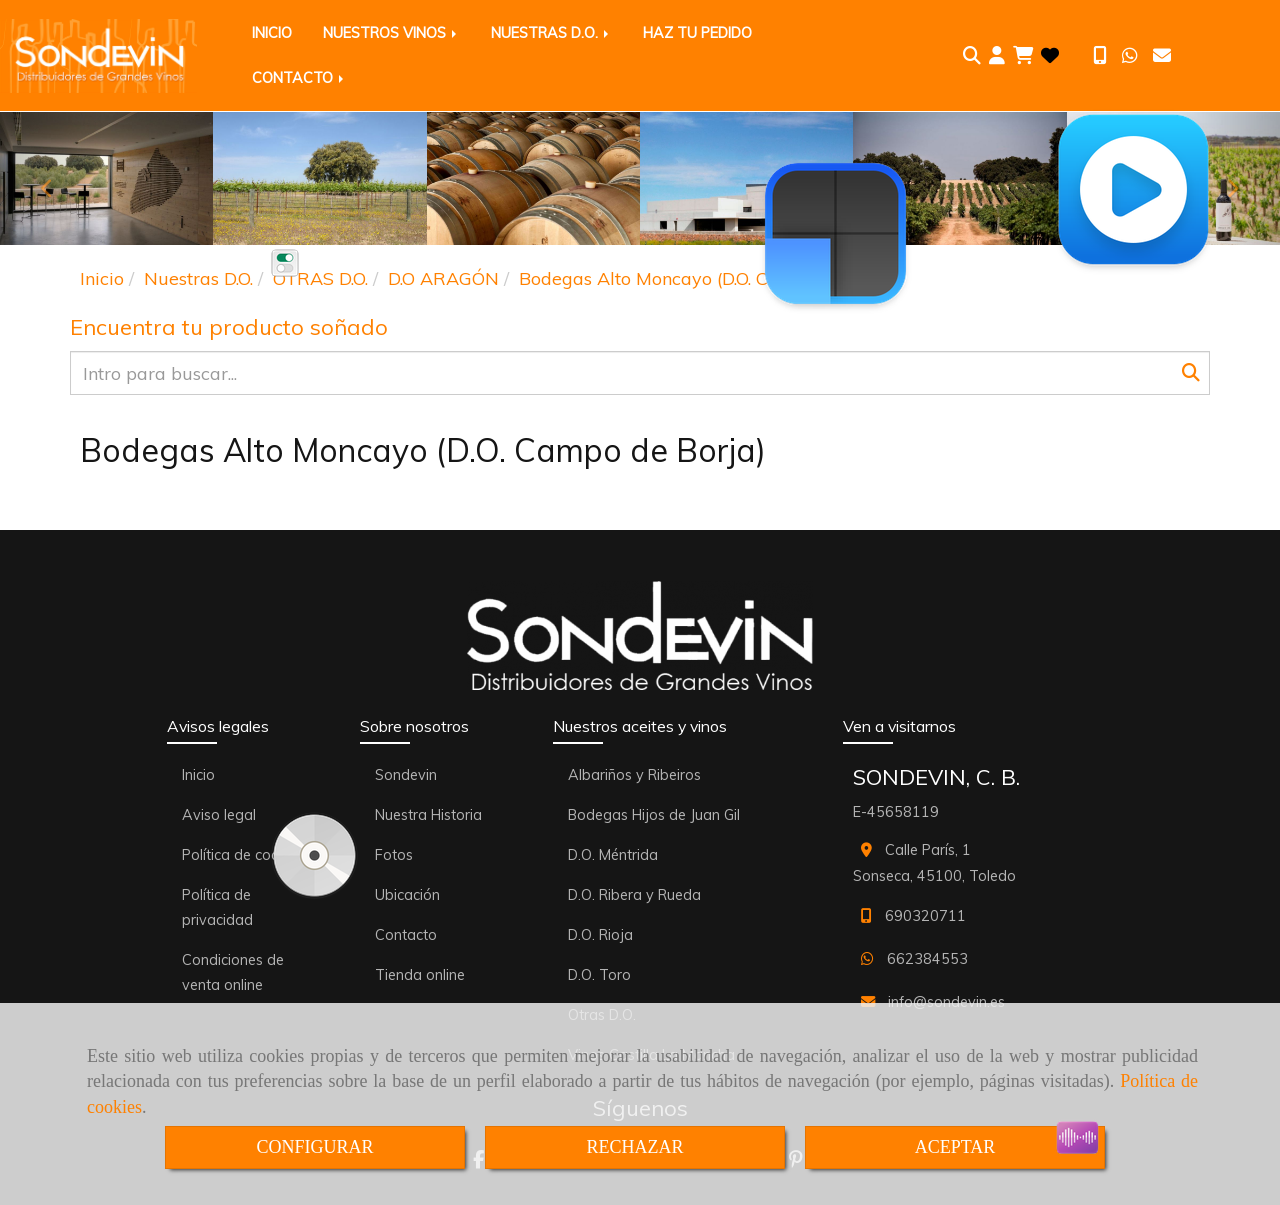  Describe the element at coordinates (314, 855) in the screenshot. I see `audio CD or optical media device` at that location.